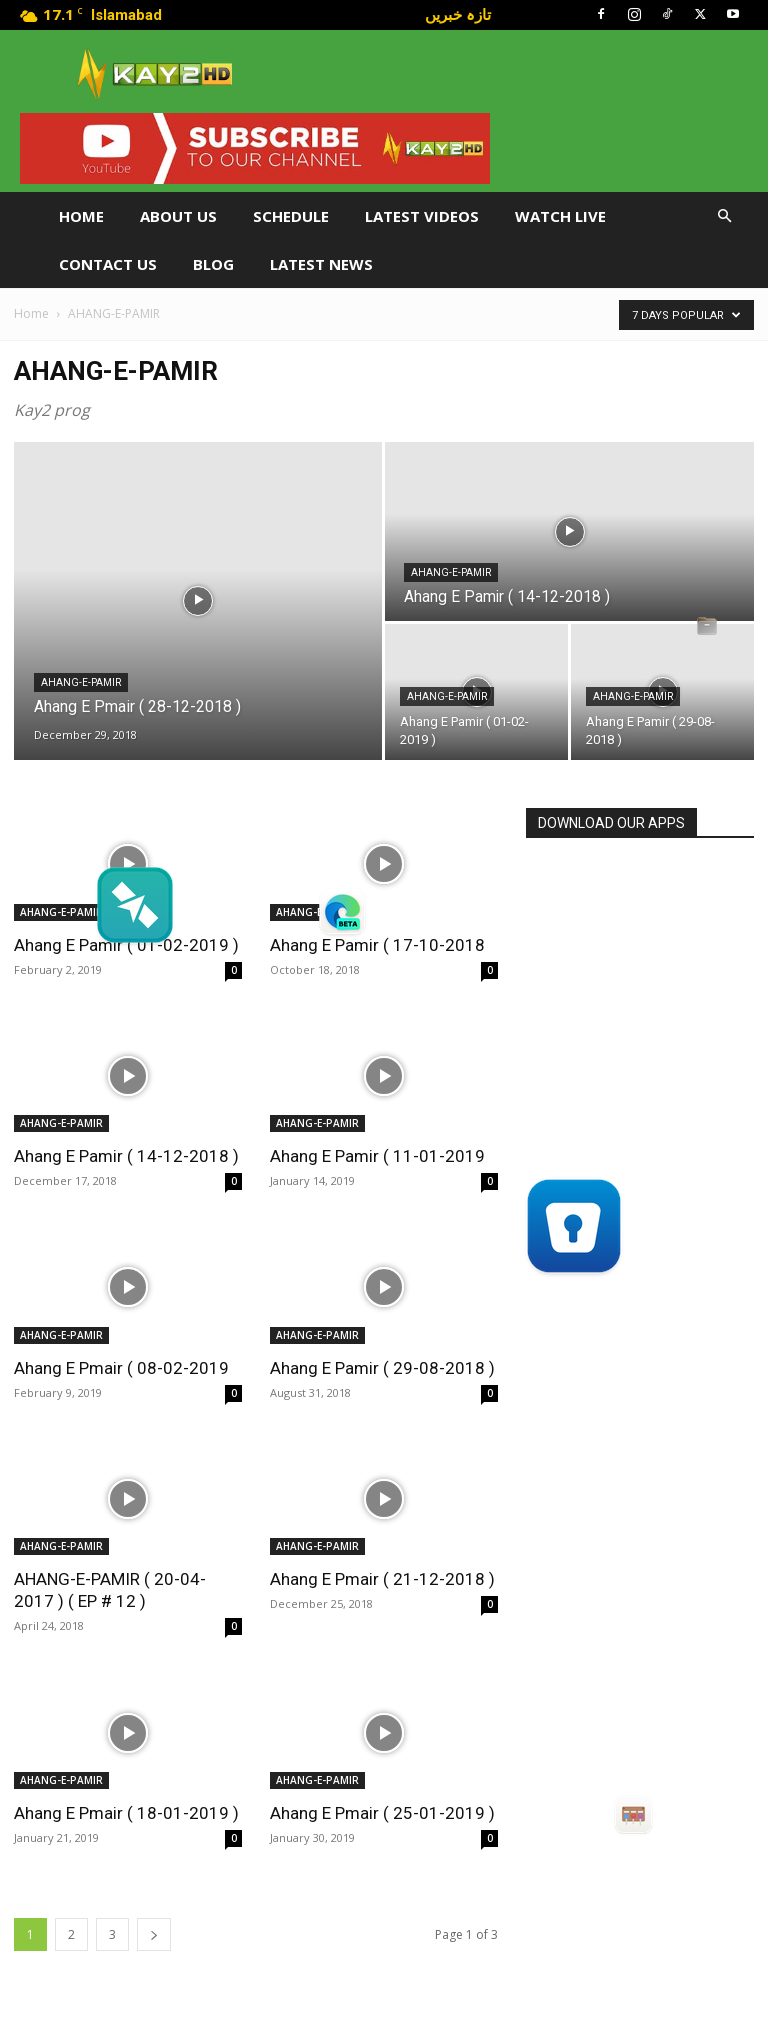 Image resolution: width=768 pixels, height=2035 pixels. What do you see at coordinates (135, 905) in the screenshot?
I see `launch gpredict satellite tracking application` at bounding box center [135, 905].